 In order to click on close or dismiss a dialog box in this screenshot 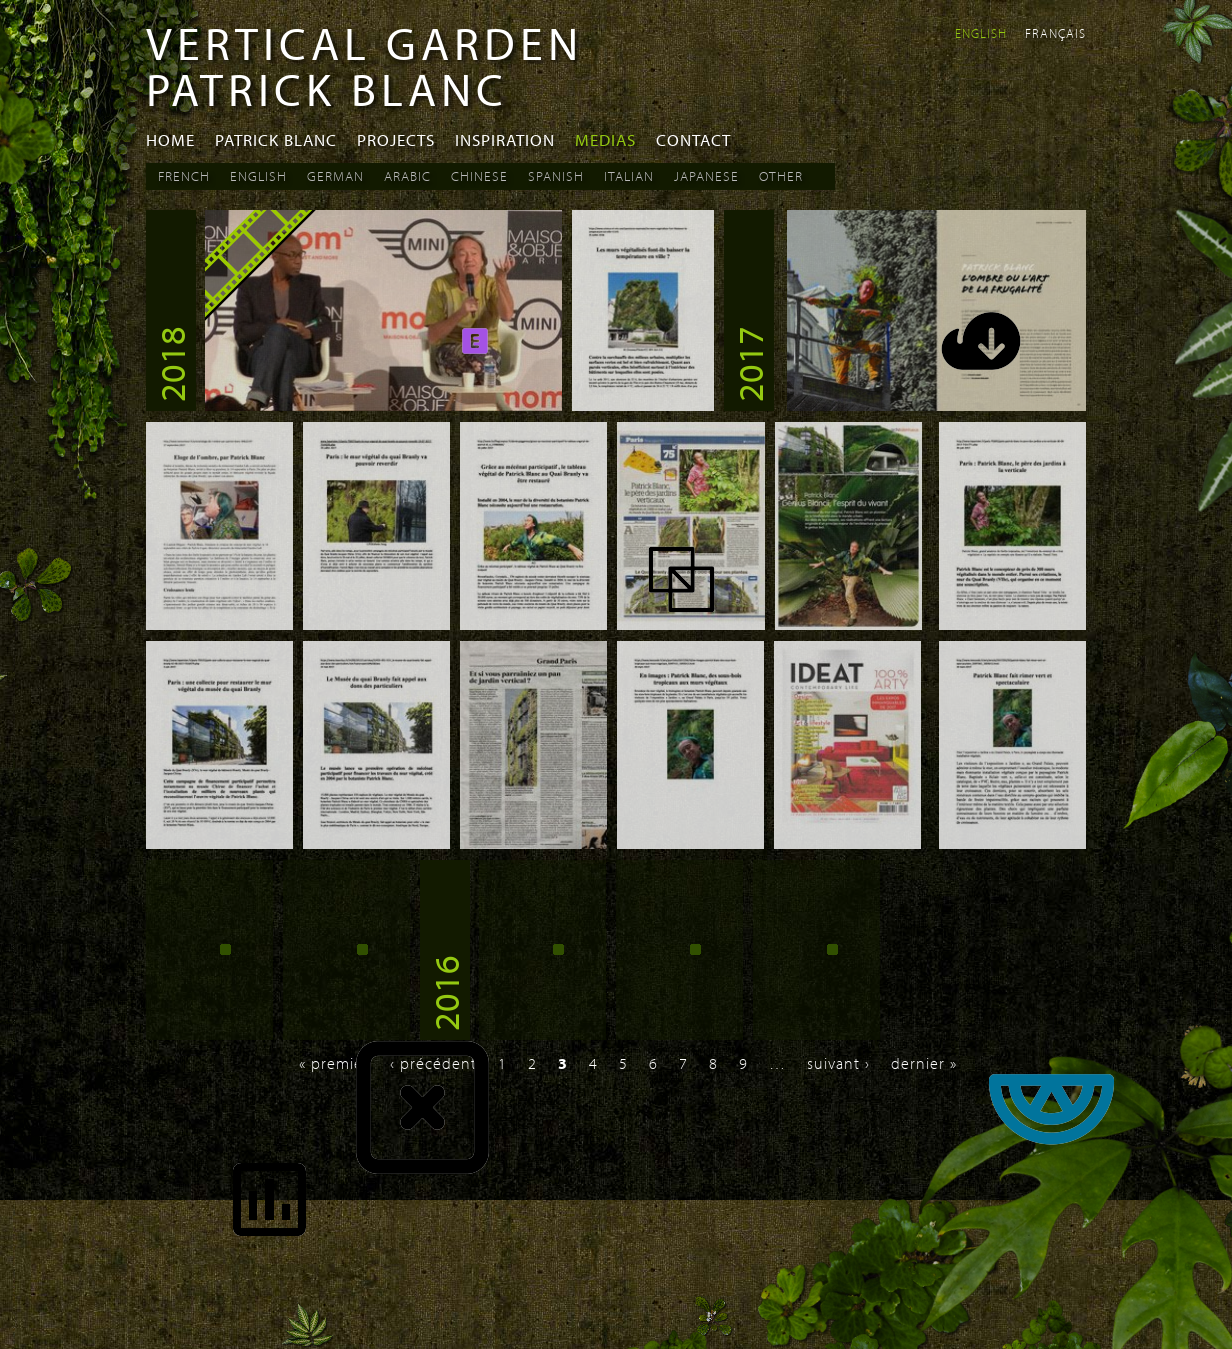, I will do `click(422, 1107)`.